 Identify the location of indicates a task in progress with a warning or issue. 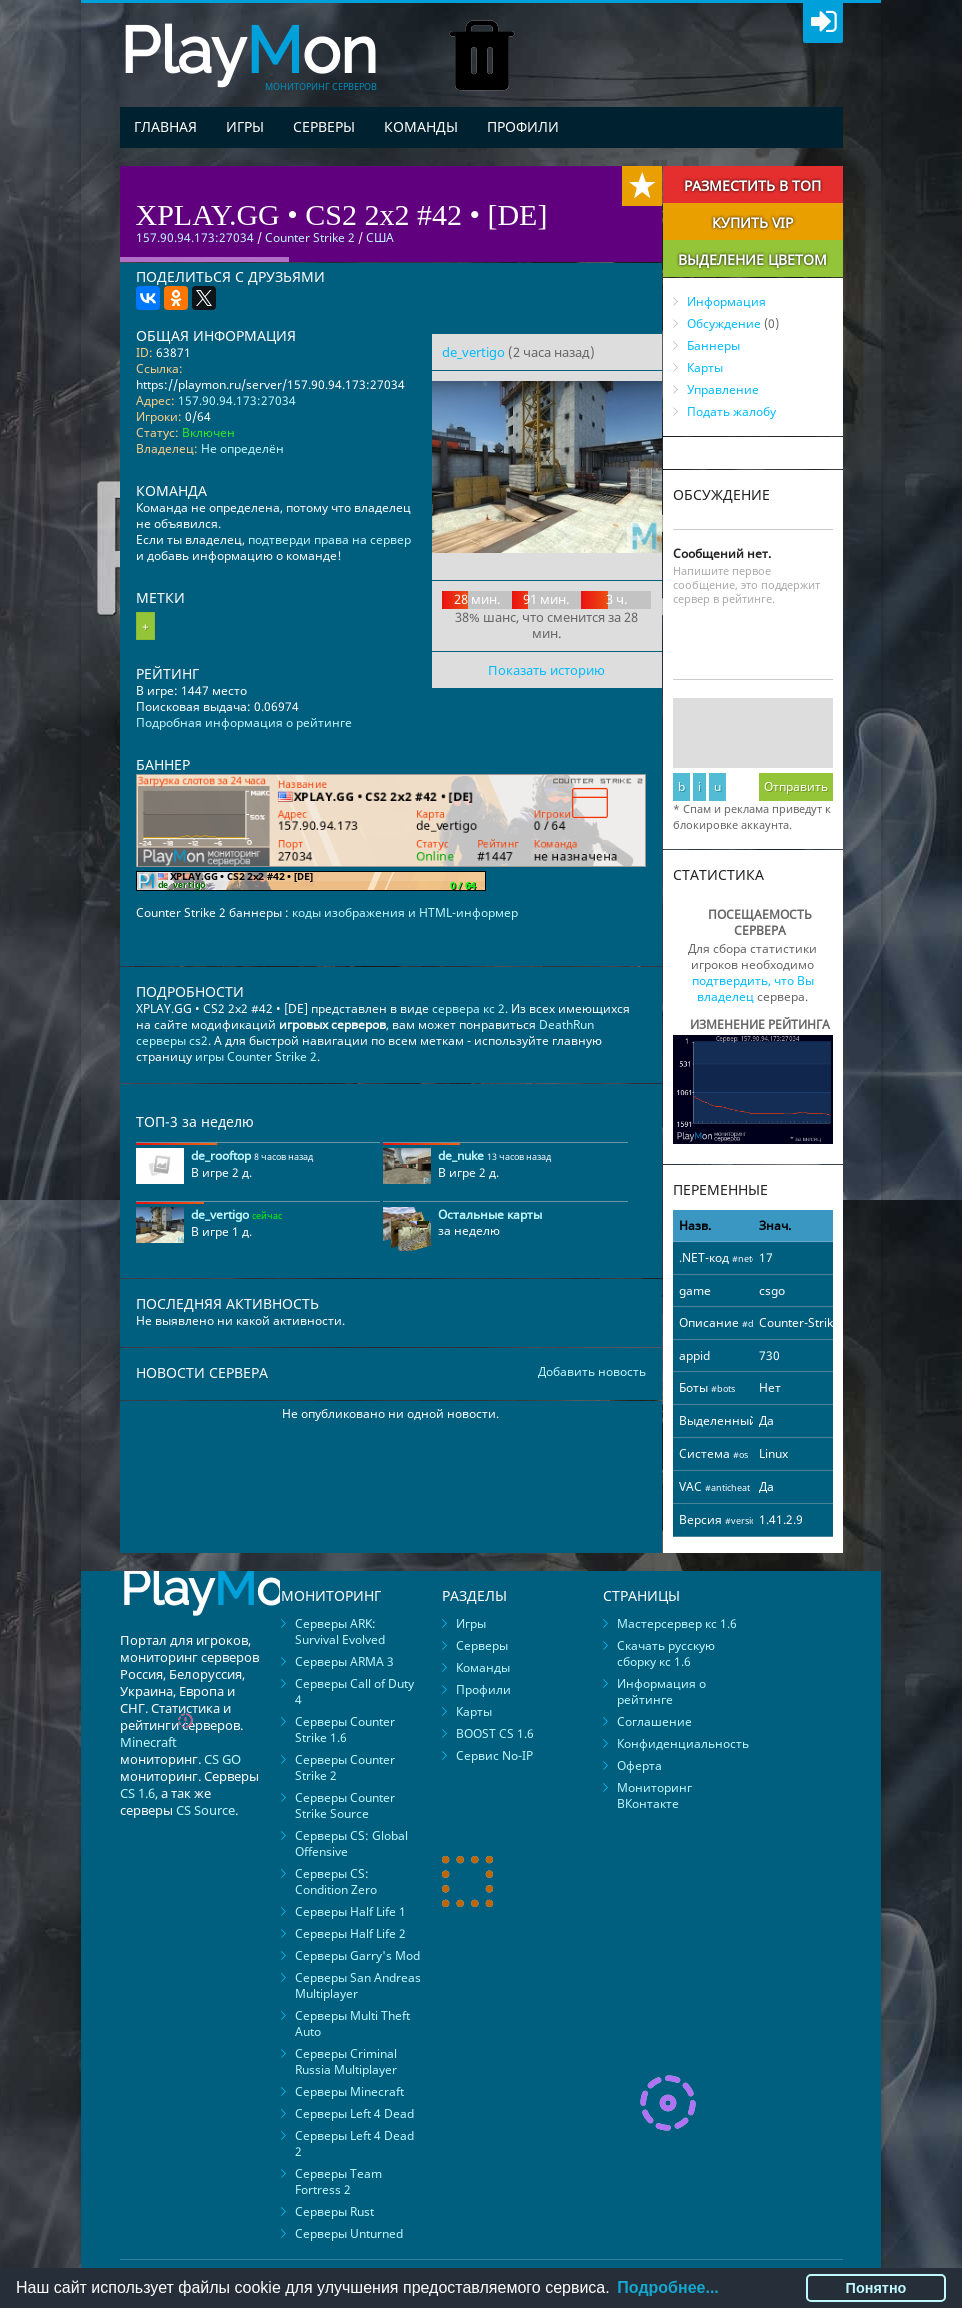
(185, 1720).